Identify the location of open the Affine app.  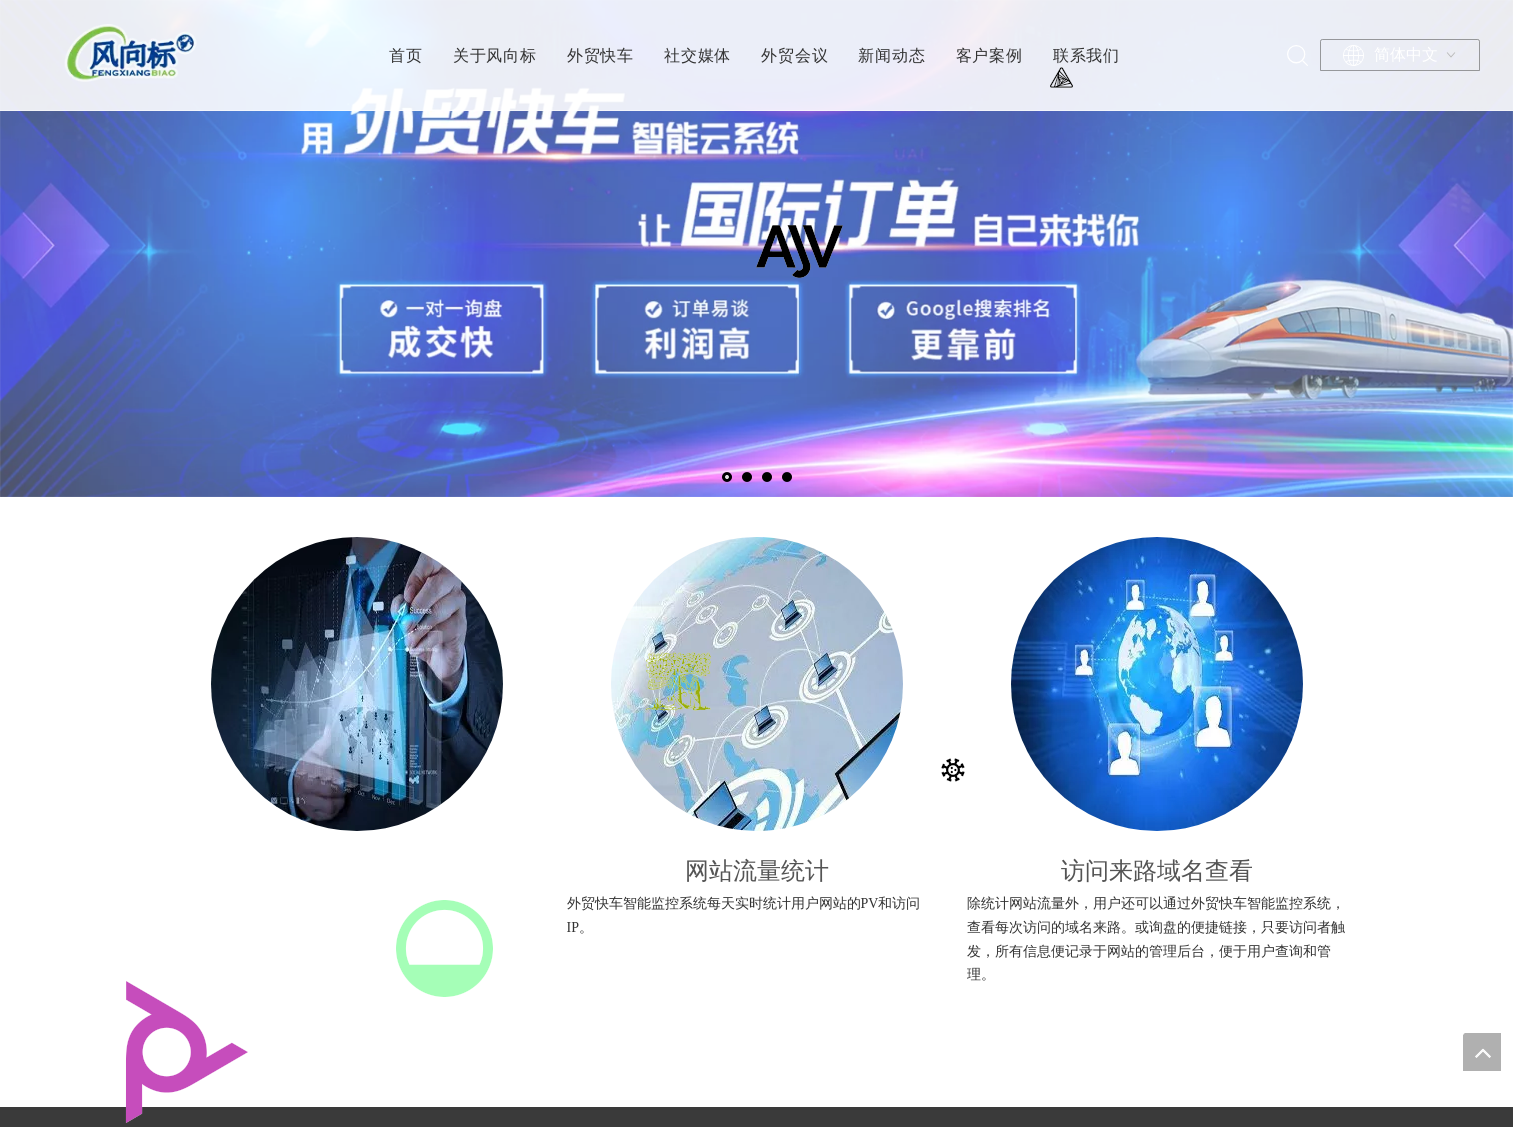
(1061, 77).